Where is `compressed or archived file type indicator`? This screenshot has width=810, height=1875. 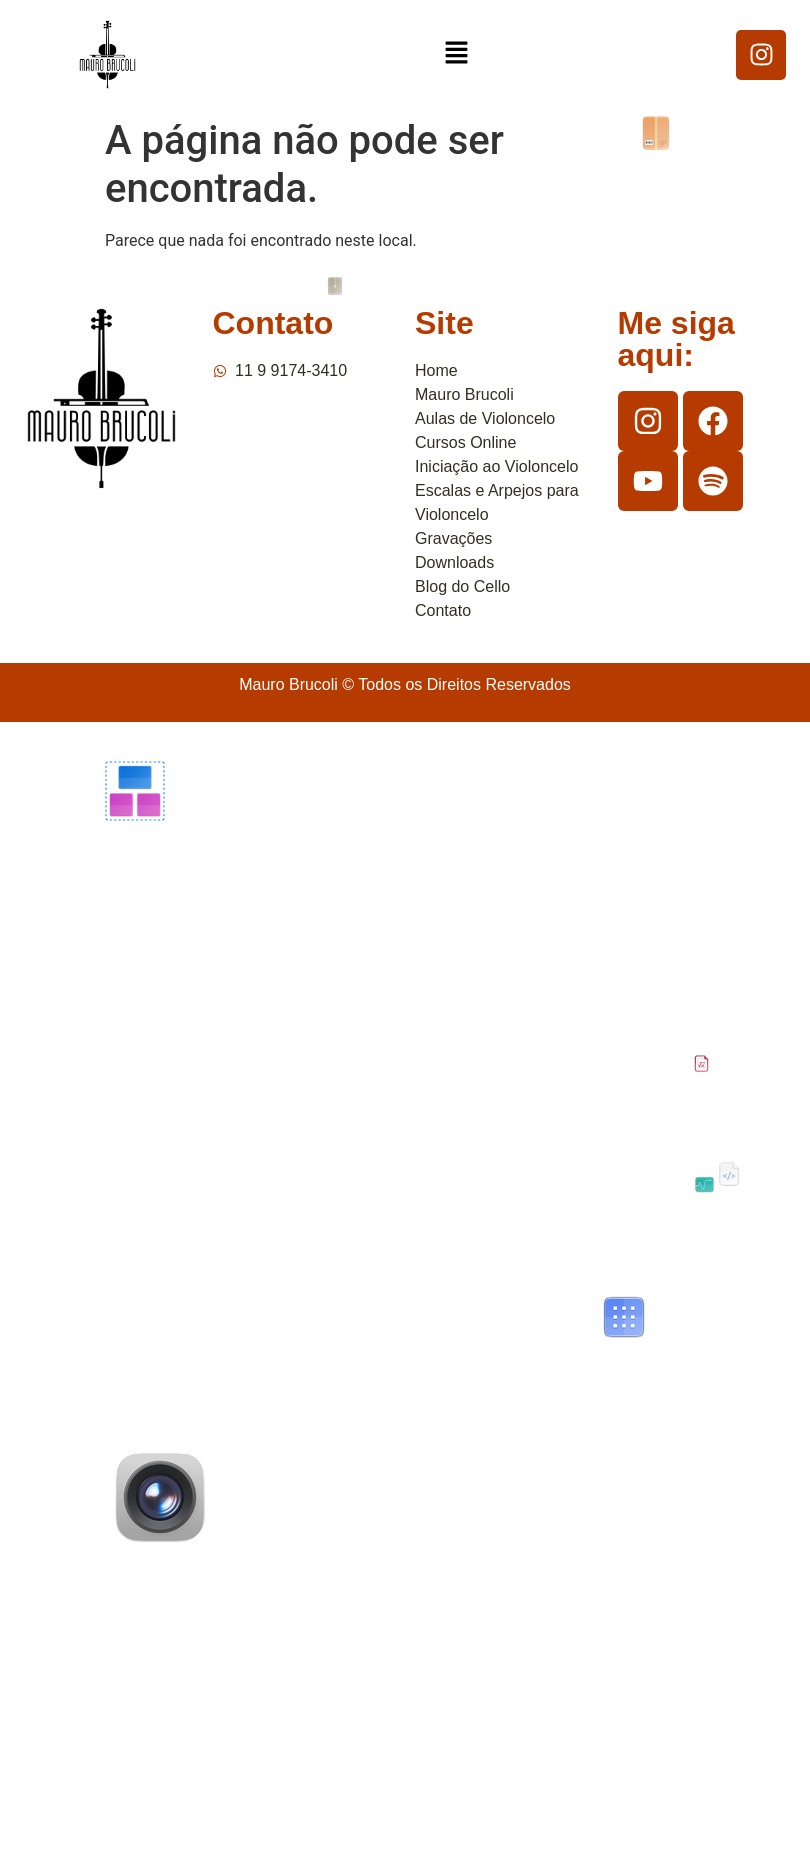
compressed or archived file type indicator is located at coordinates (656, 133).